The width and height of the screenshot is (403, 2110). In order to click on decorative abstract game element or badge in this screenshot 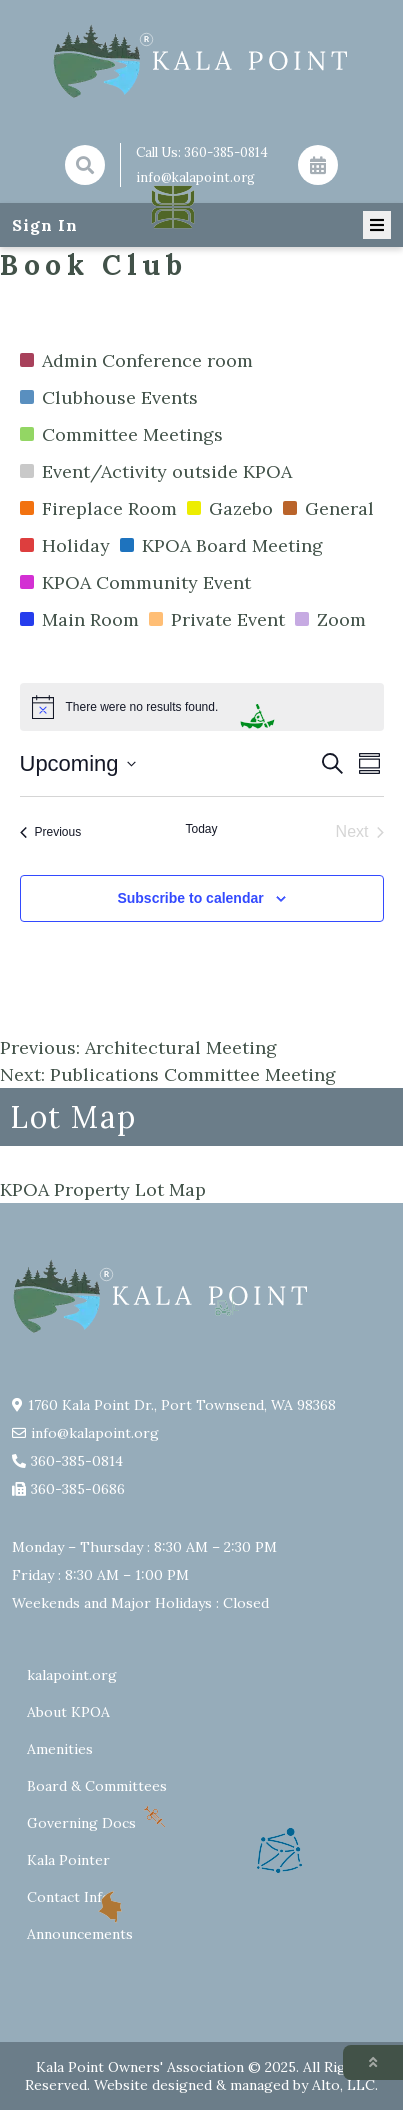, I will do `click(173, 207)`.